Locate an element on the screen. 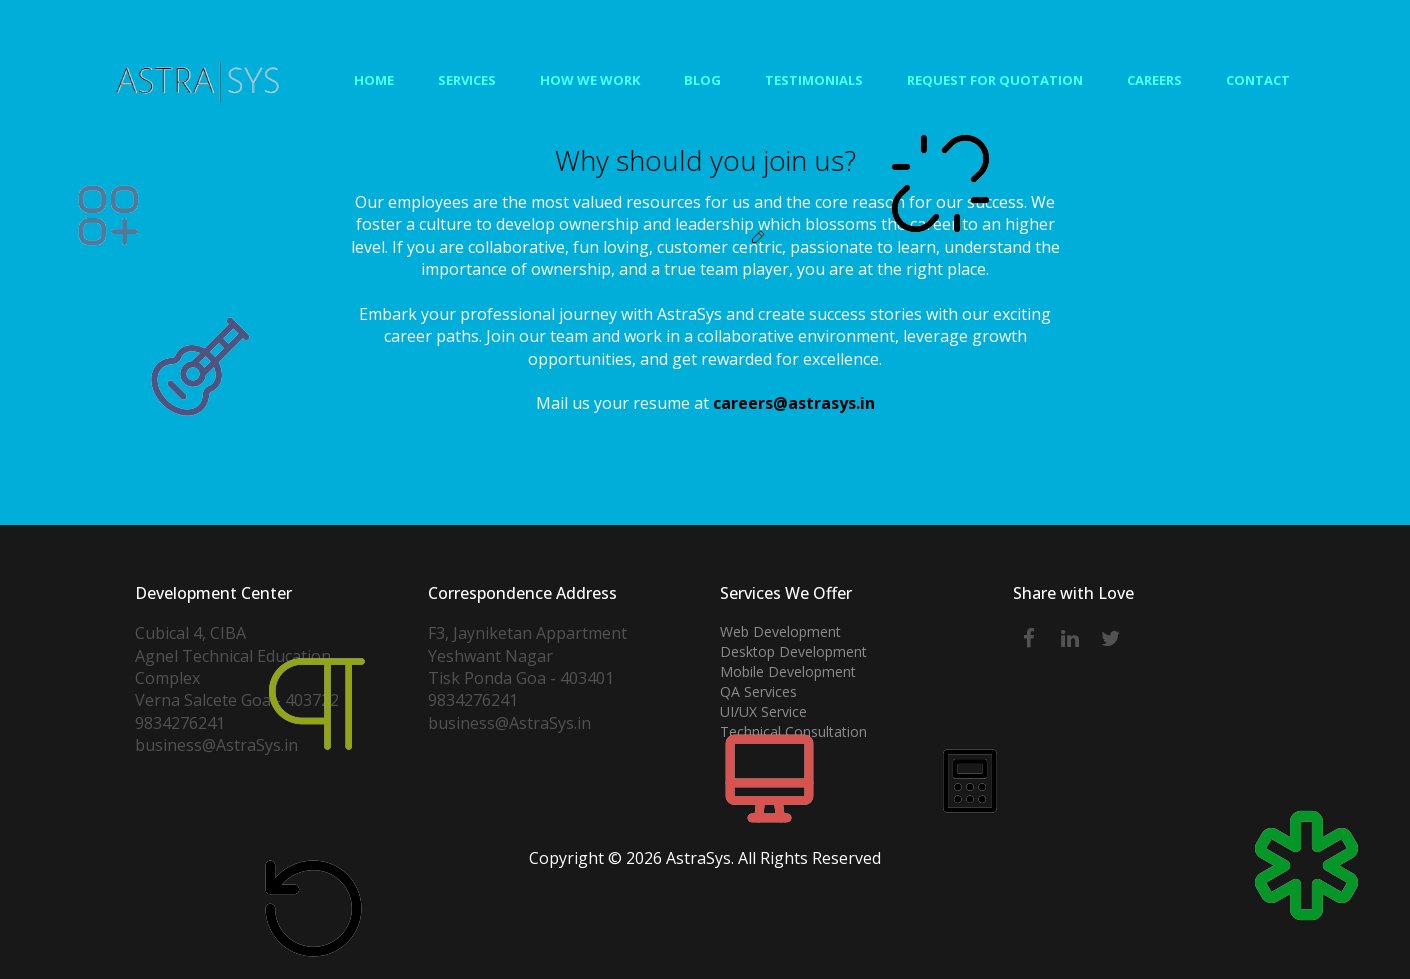 The image size is (1410, 979). open the calculator app is located at coordinates (970, 781).